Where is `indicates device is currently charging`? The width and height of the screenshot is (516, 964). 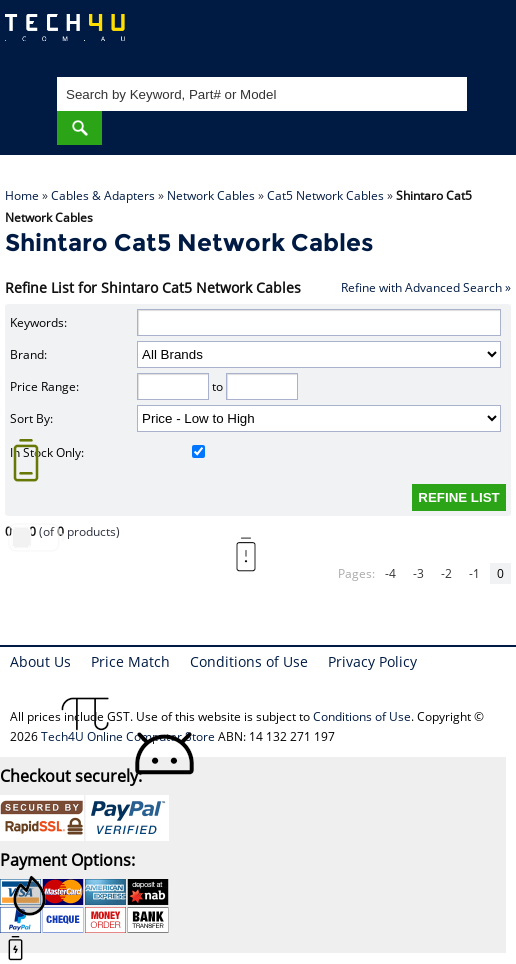 indicates device is currently charging is located at coordinates (15, 948).